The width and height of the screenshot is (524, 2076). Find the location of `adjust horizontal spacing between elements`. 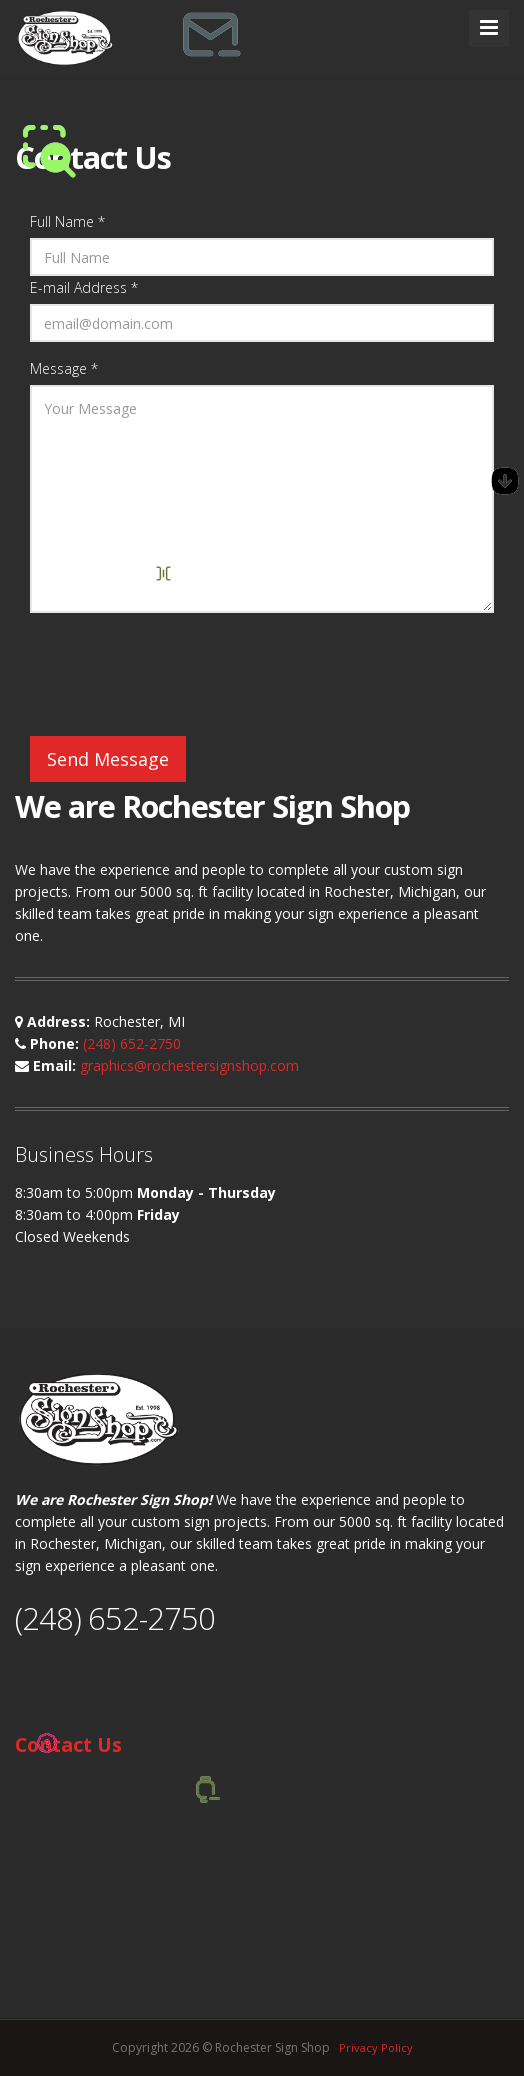

adjust horizontal spacing between elements is located at coordinates (163, 573).